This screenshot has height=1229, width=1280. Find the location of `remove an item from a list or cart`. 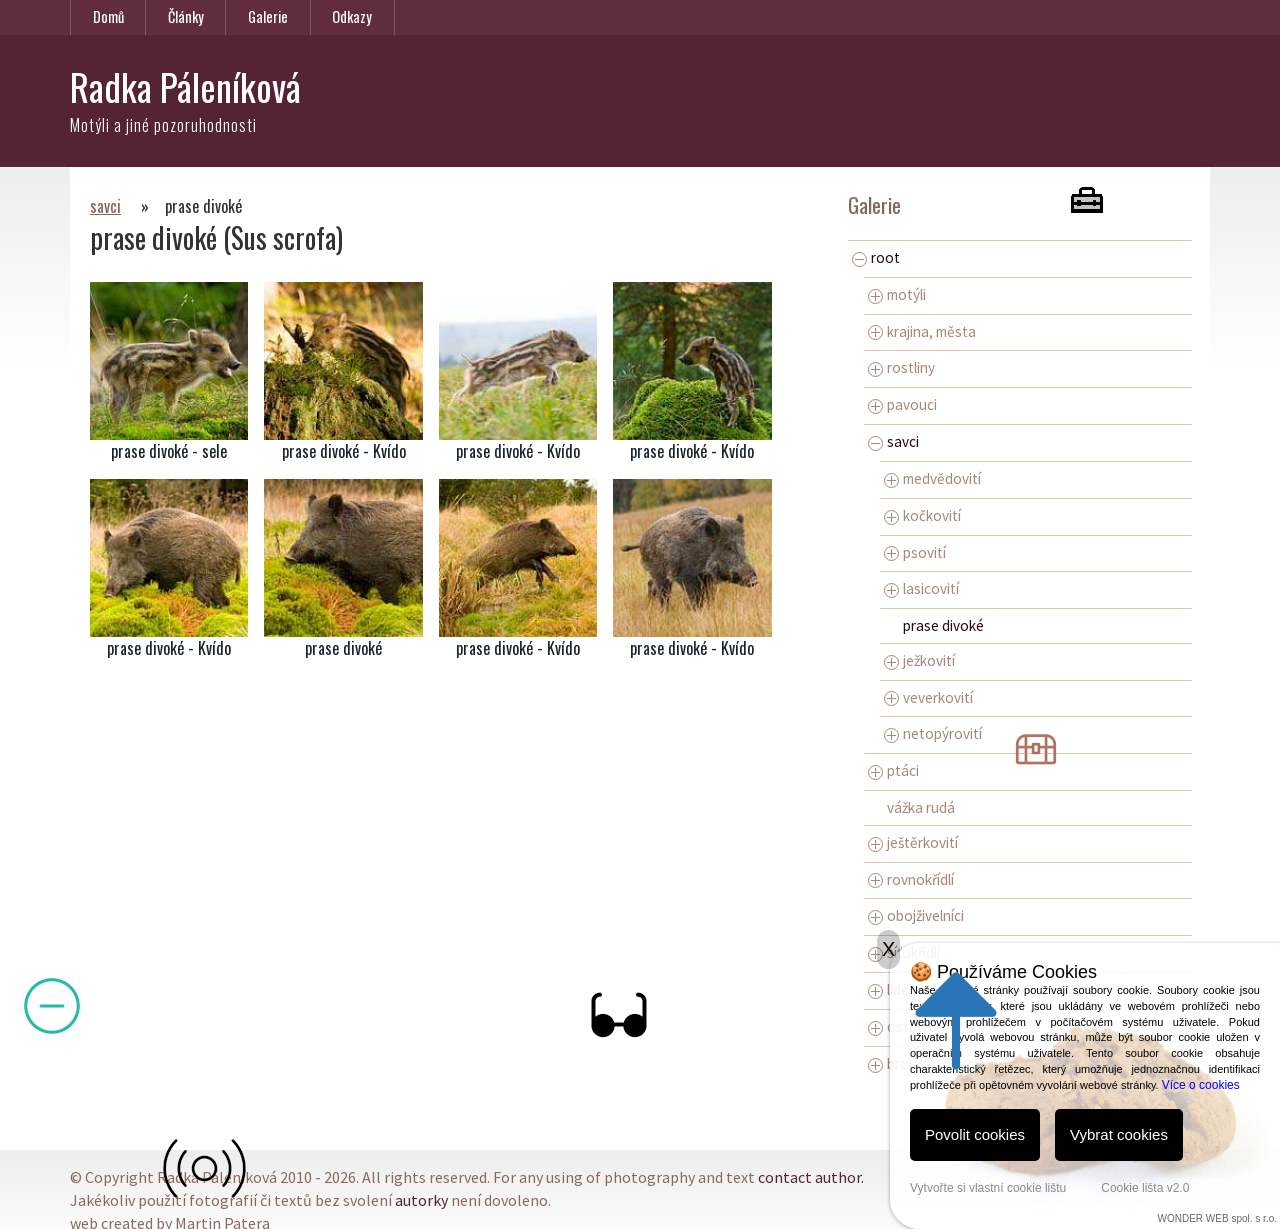

remove an item from a list or cart is located at coordinates (52, 1006).